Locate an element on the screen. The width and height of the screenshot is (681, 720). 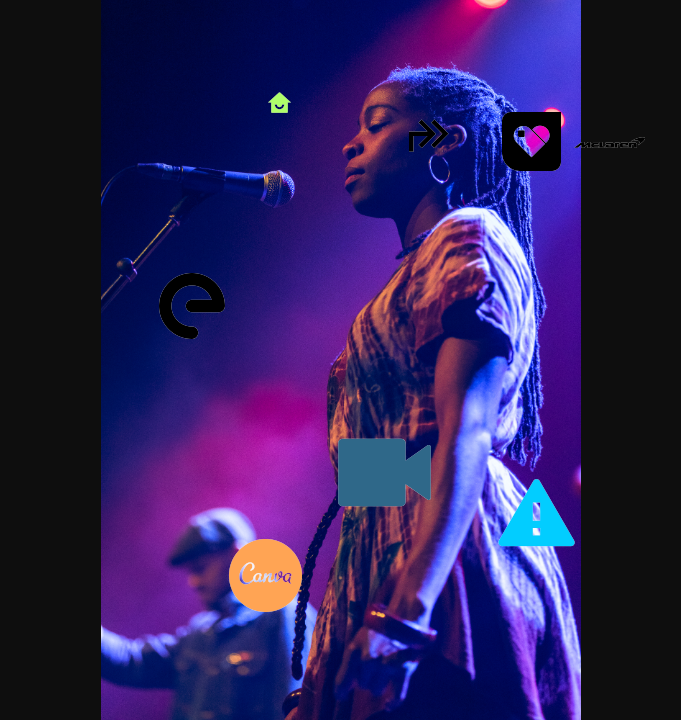
indicates a warning or alert that requires attention is located at coordinates (536, 513).